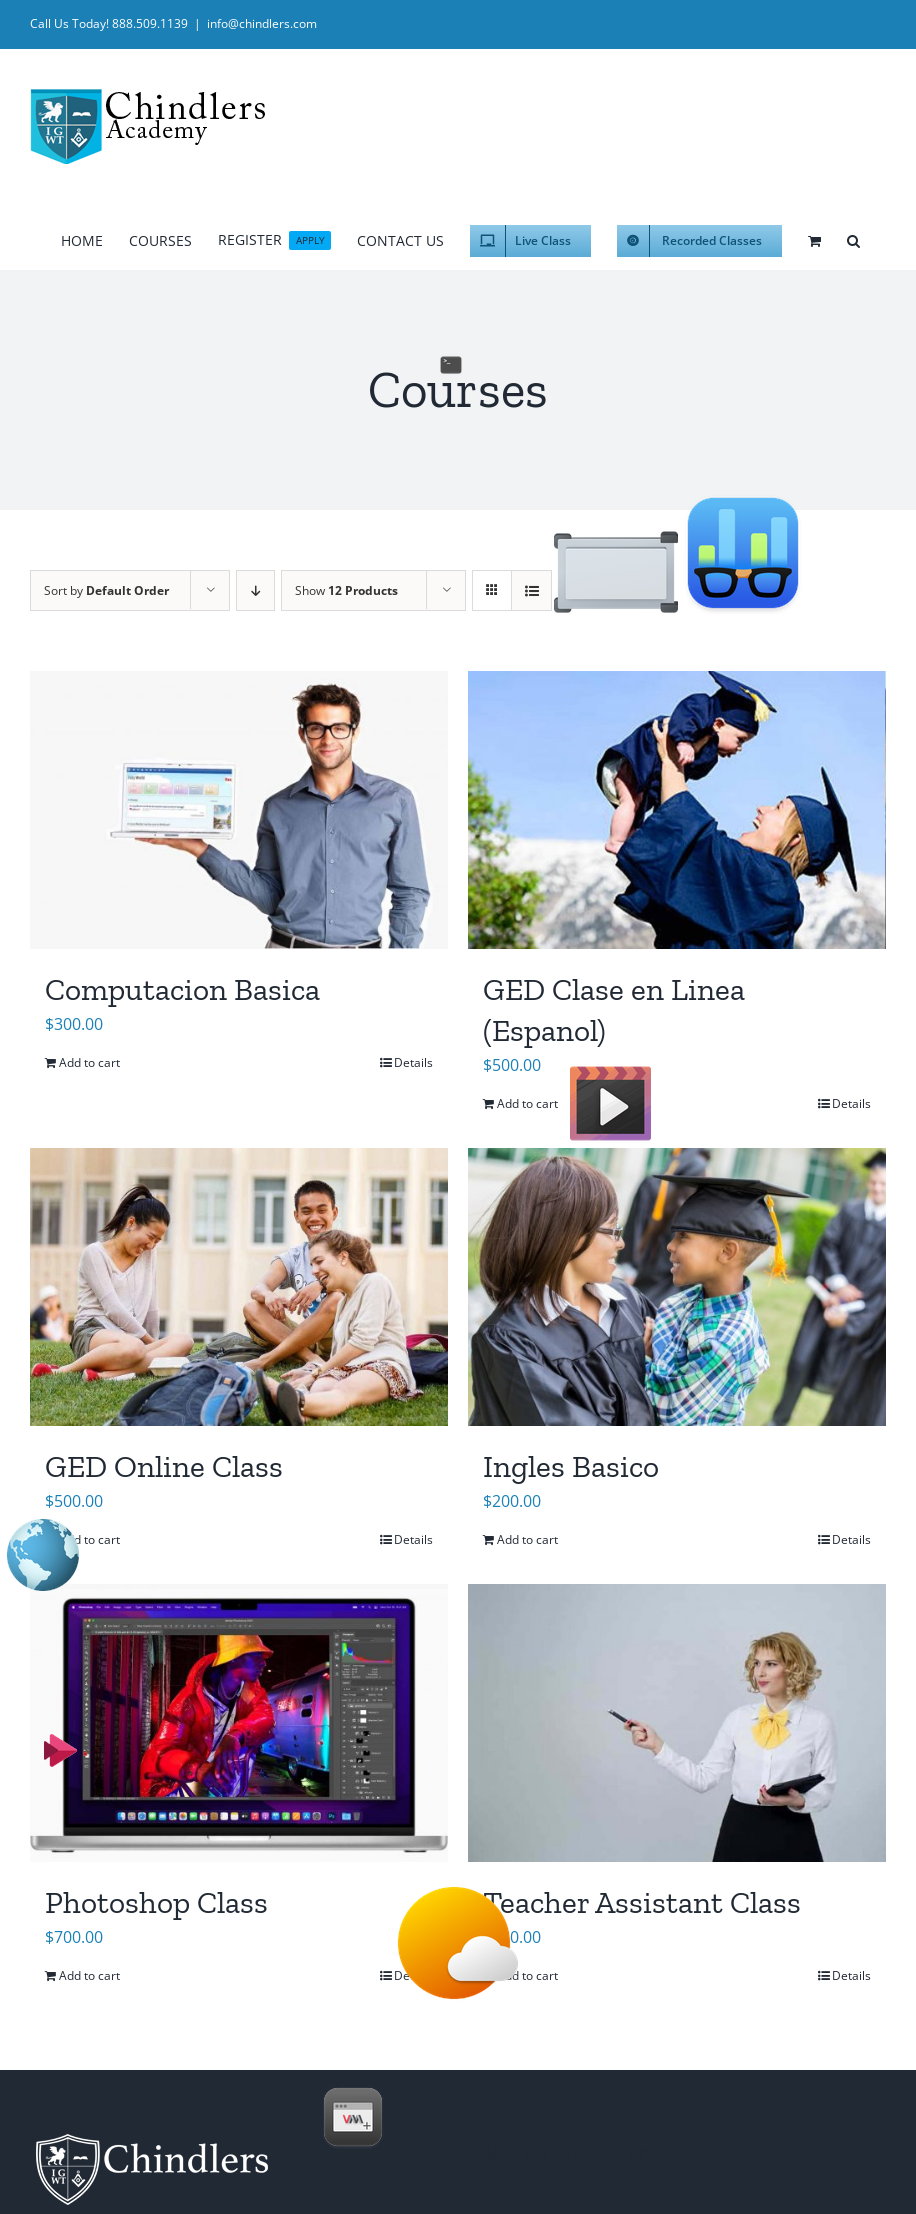 The width and height of the screenshot is (916, 2214). I want to click on create a new virtual machine, so click(353, 2117).